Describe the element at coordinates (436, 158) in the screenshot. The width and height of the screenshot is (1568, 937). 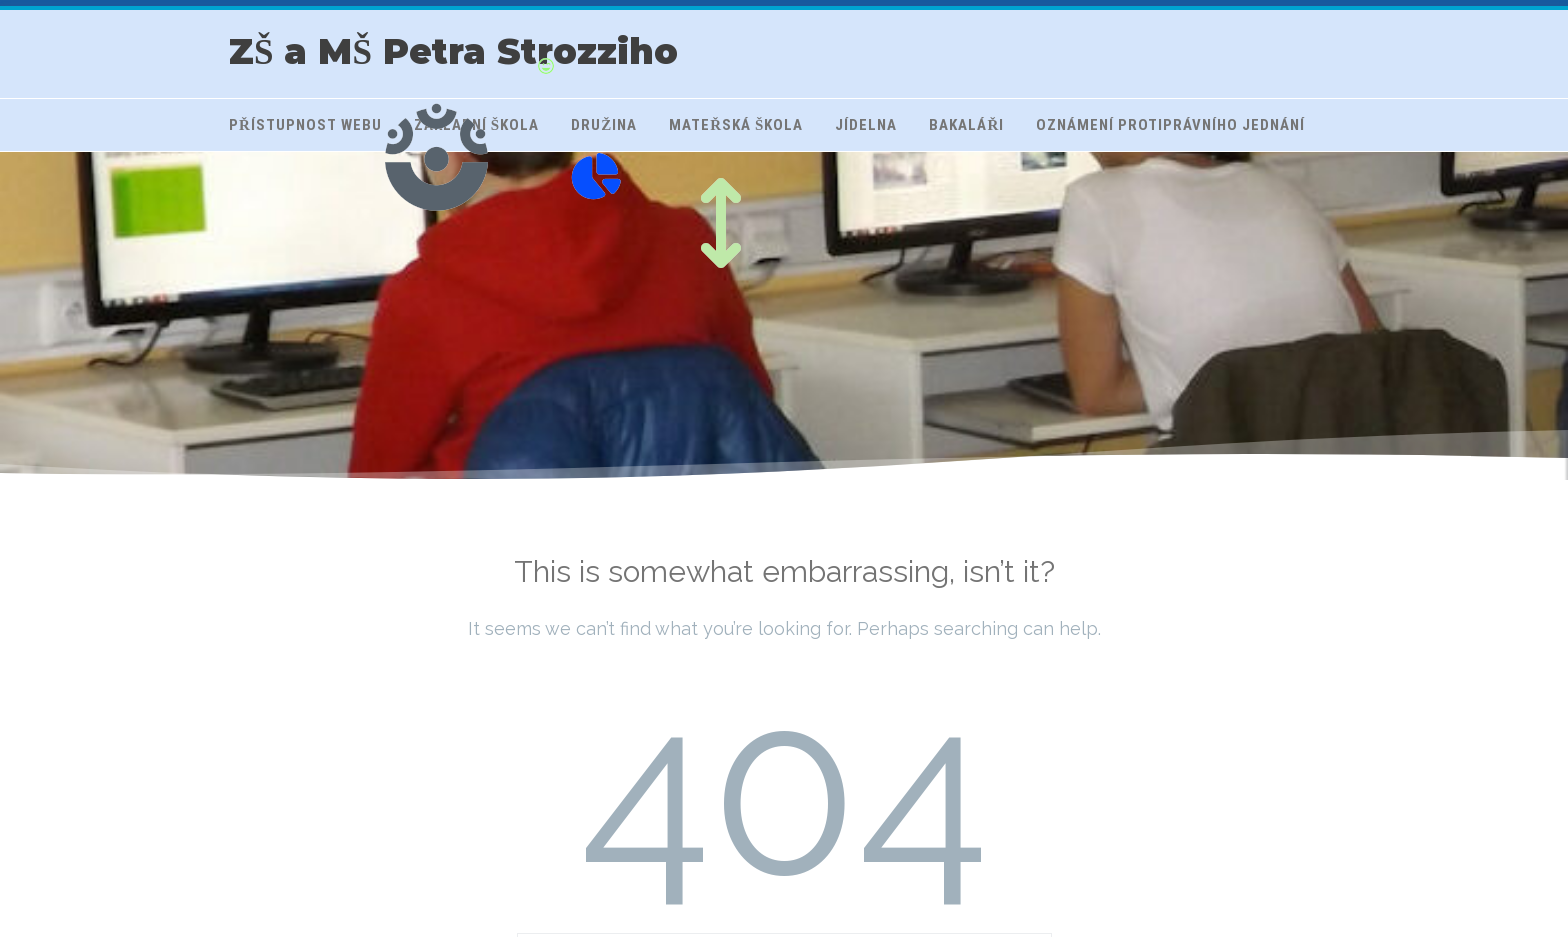
I see `open screenpal screen recording app` at that location.